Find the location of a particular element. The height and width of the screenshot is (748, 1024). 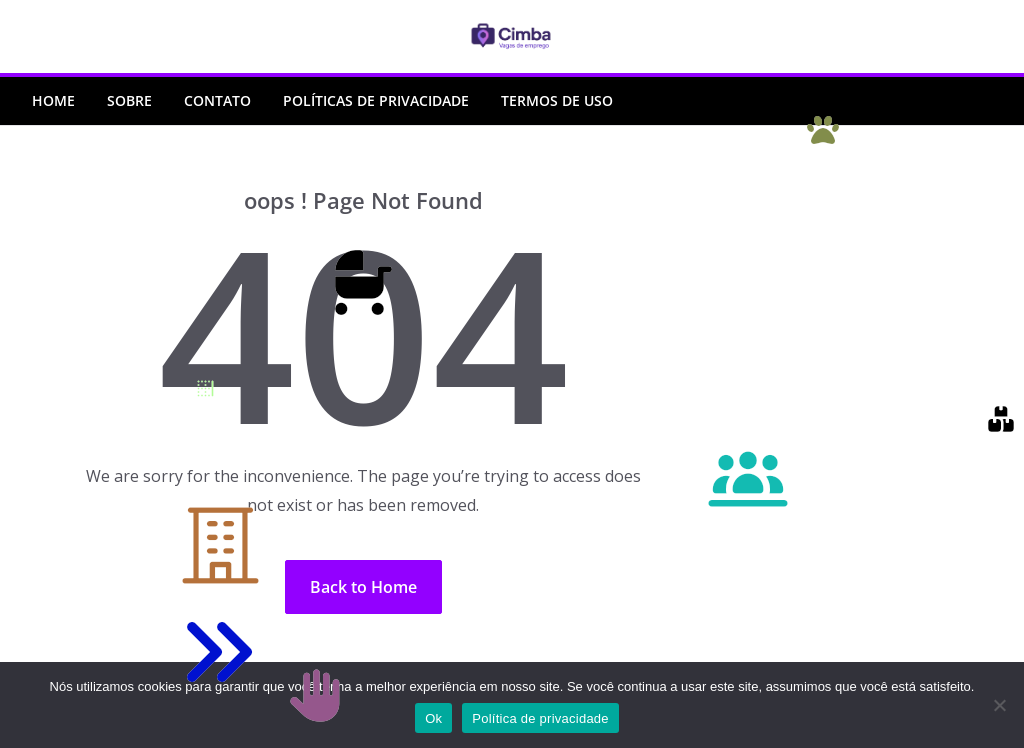

view inventory or packages is located at coordinates (1001, 419).